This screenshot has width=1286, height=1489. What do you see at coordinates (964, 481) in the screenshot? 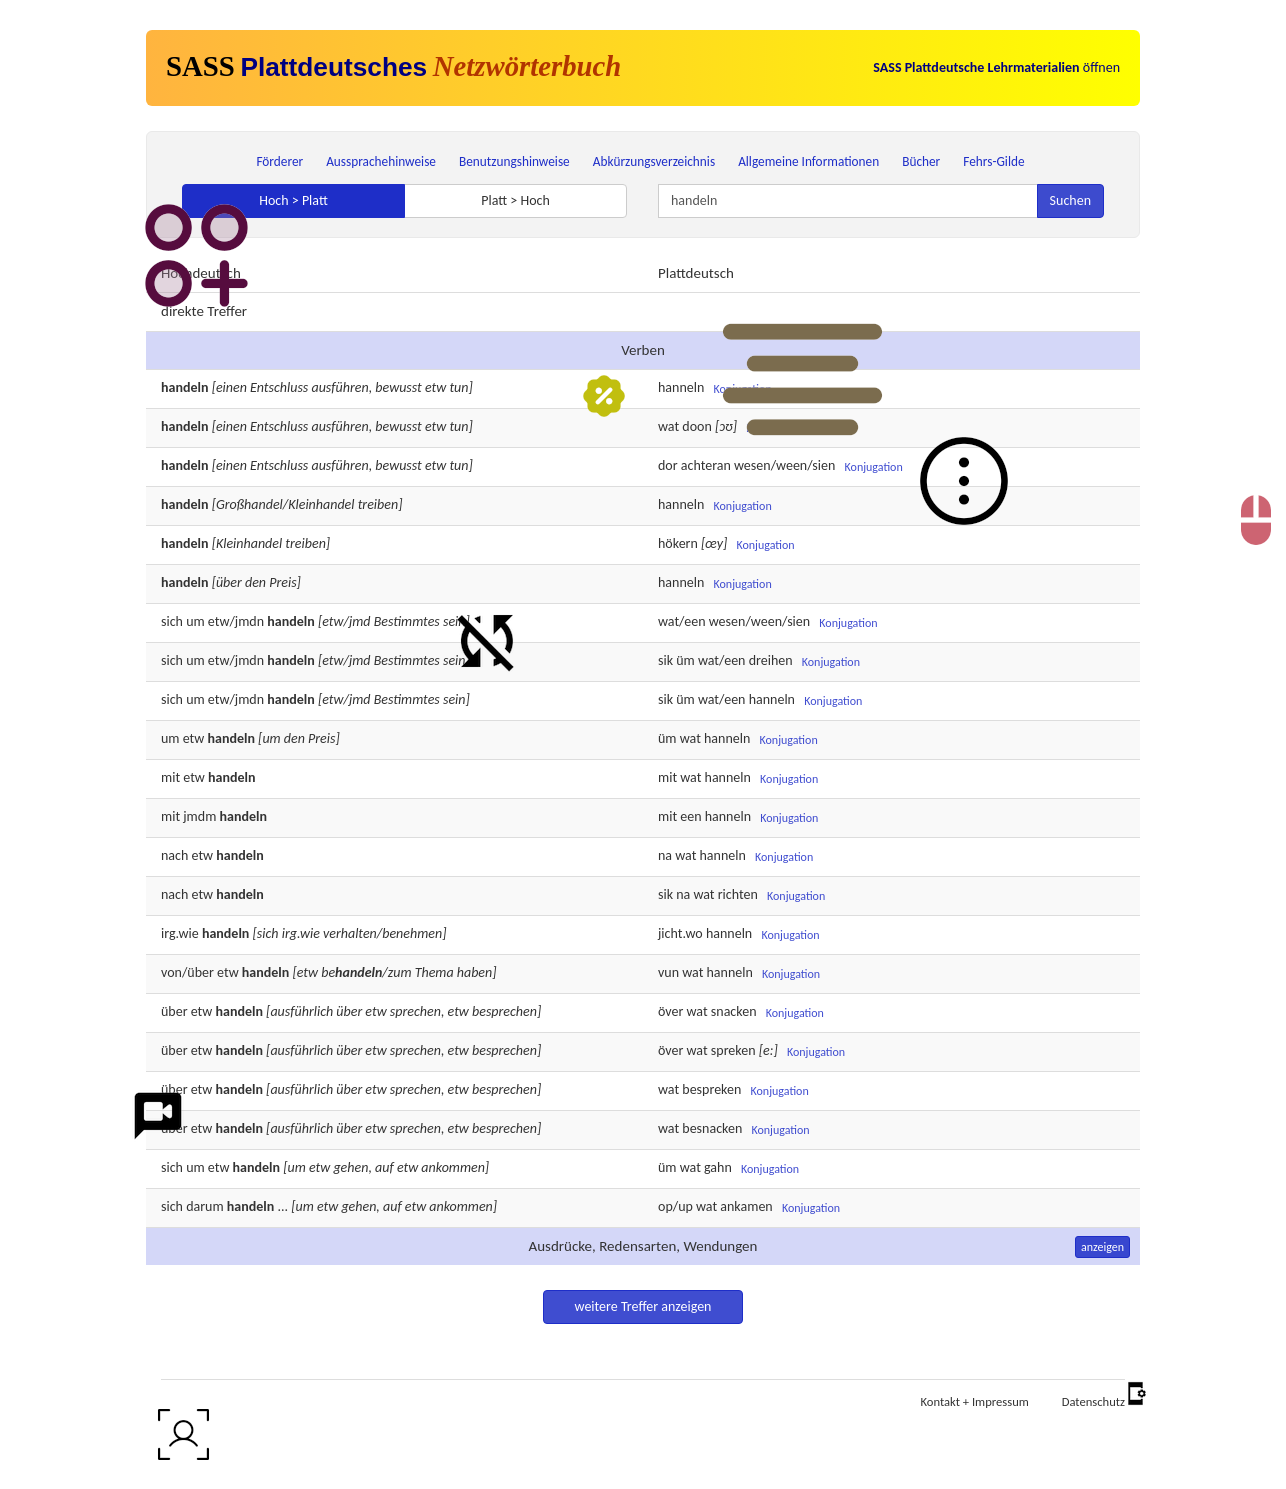
I see `open more options menu` at bounding box center [964, 481].